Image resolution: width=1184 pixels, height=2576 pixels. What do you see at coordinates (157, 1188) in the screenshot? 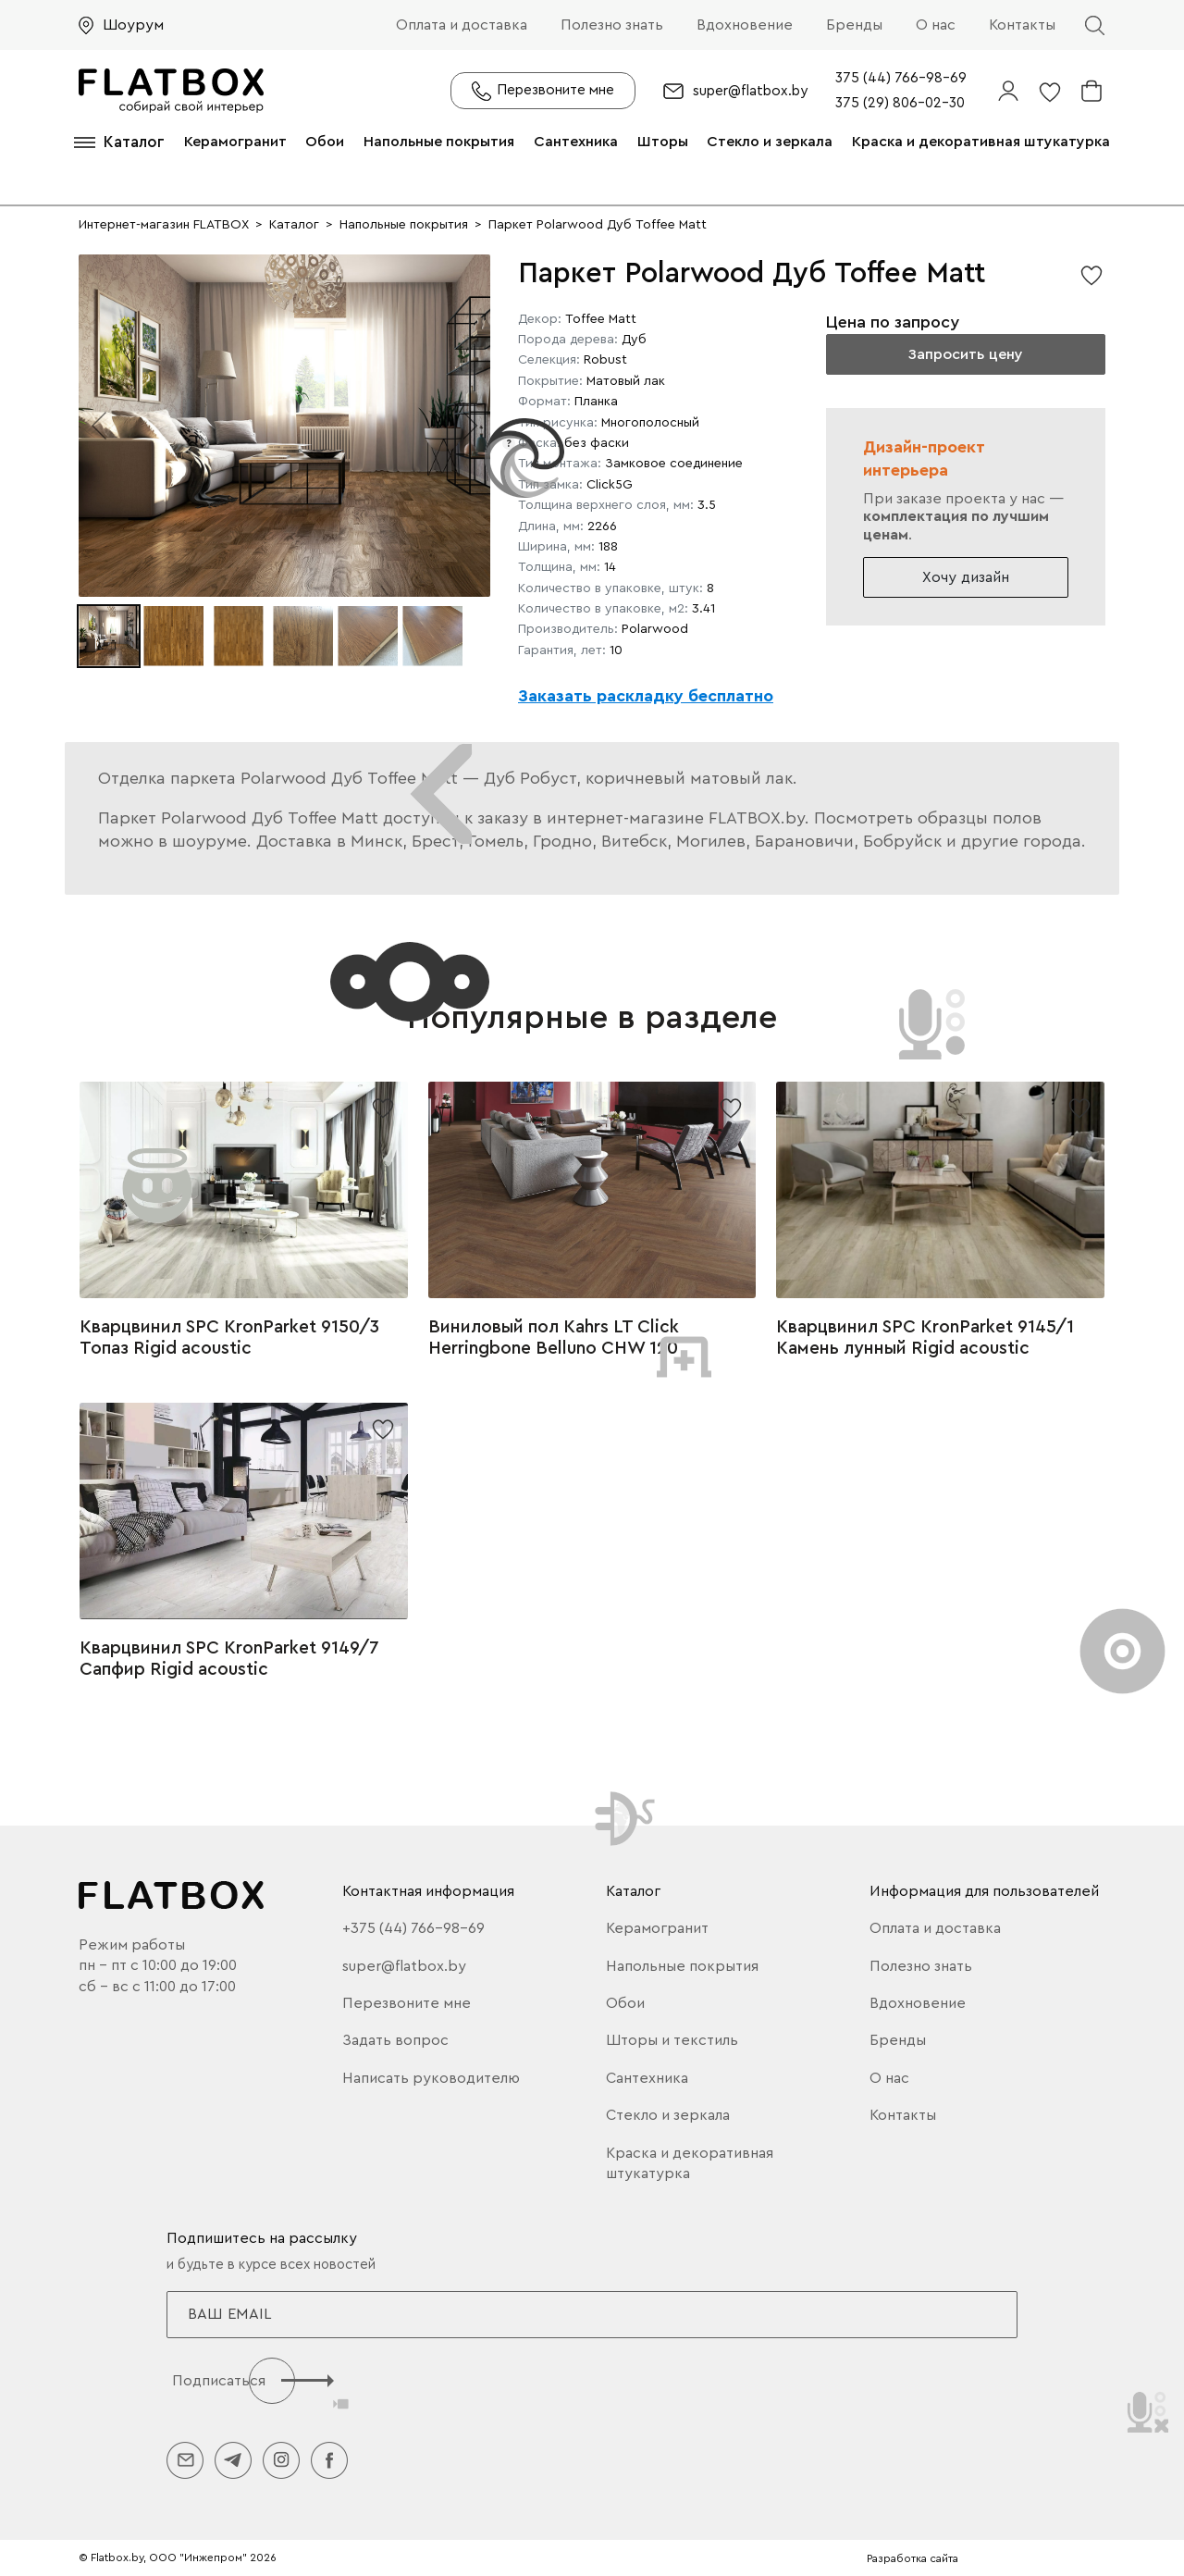
I see `insert angel or innocent emoji in chat` at bounding box center [157, 1188].